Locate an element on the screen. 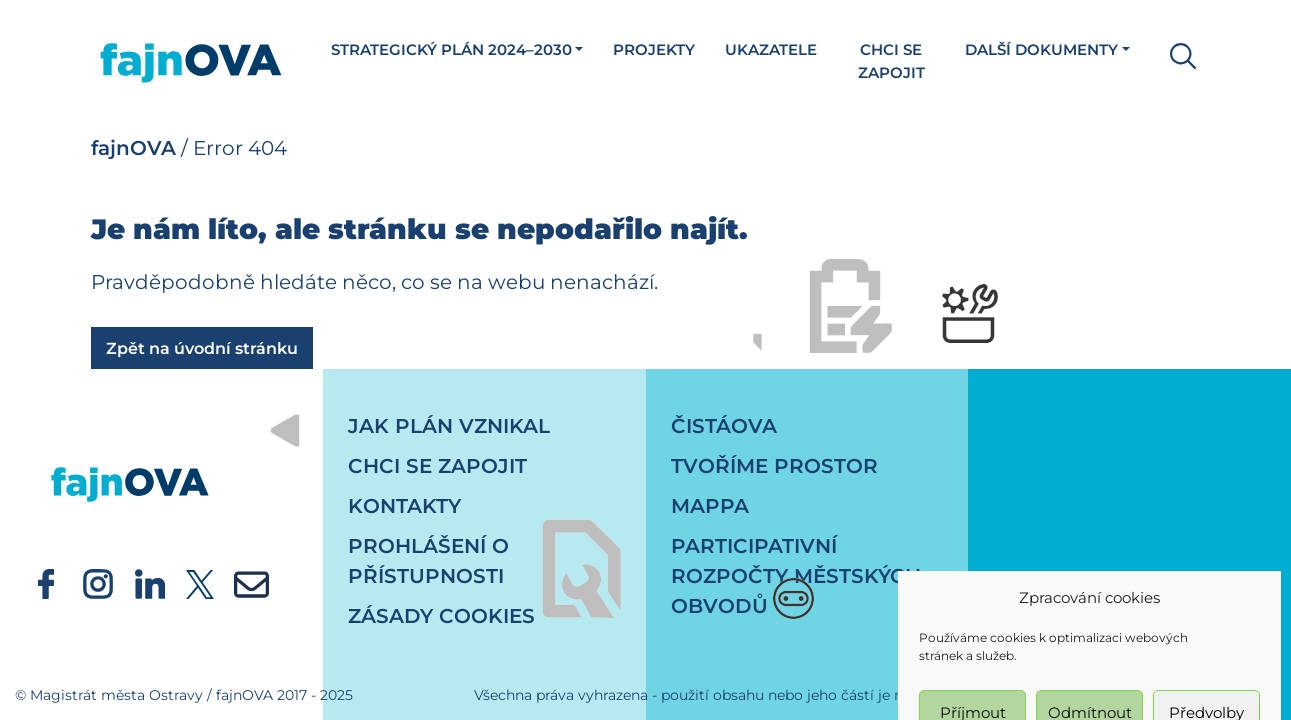 The width and height of the screenshot is (1291, 720). view or edit document properties is located at coordinates (581, 565).